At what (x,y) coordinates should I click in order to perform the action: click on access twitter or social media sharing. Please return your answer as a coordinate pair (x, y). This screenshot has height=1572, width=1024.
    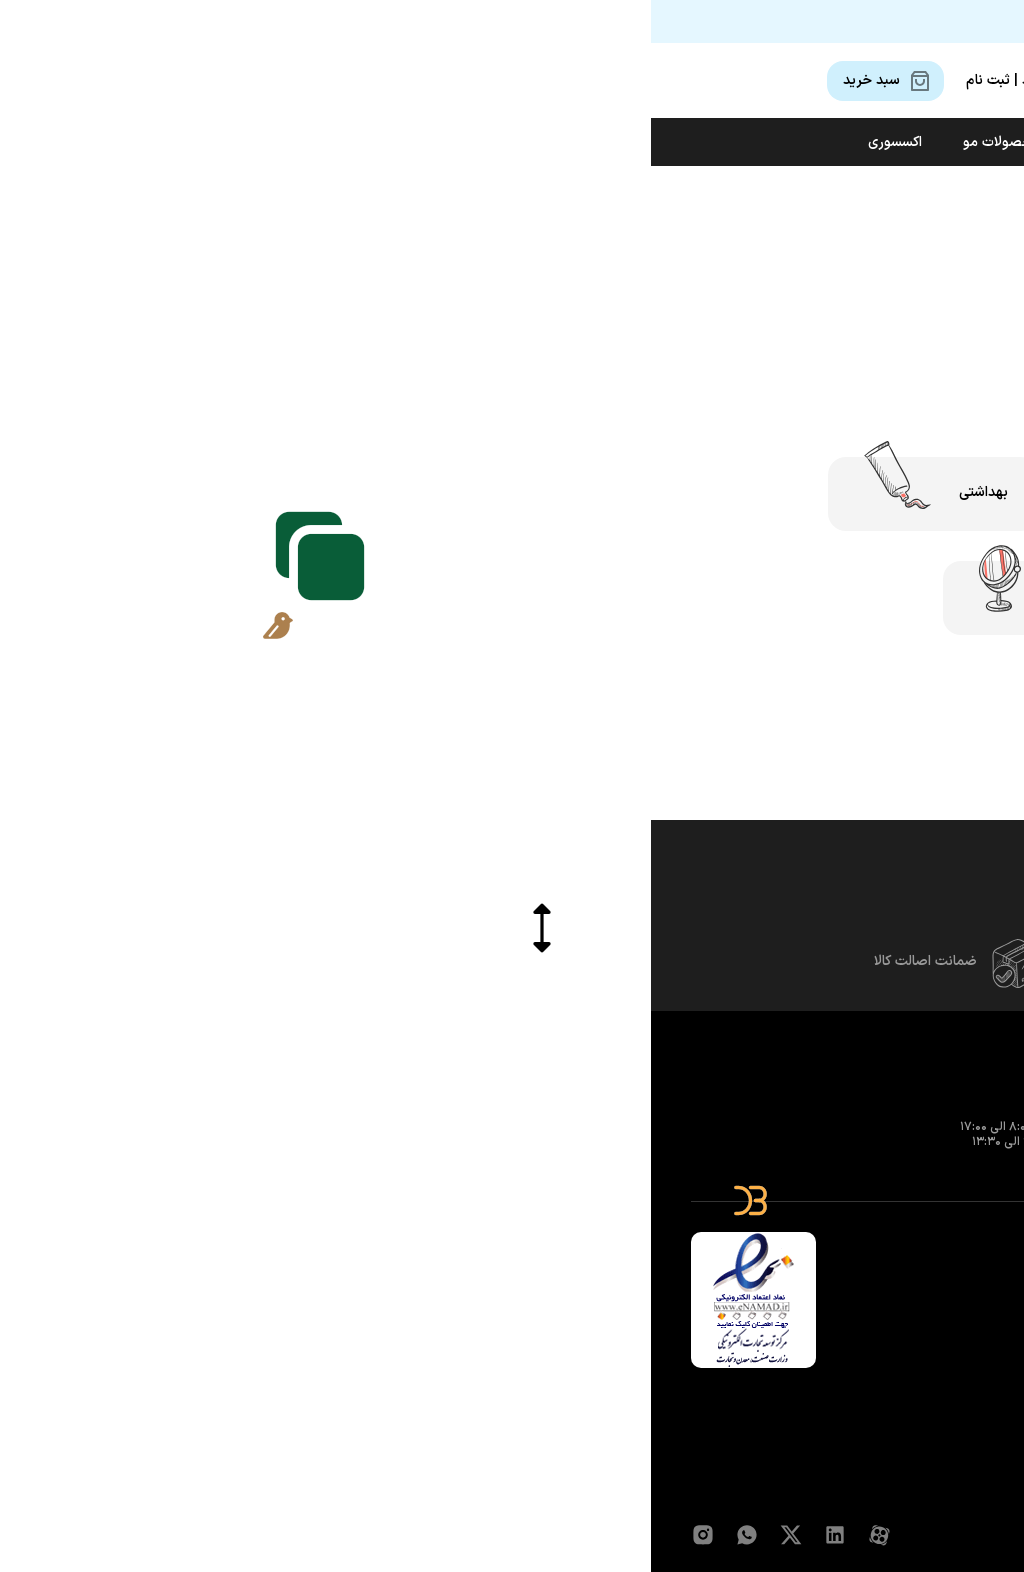
    Looking at the image, I should click on (278, 626).